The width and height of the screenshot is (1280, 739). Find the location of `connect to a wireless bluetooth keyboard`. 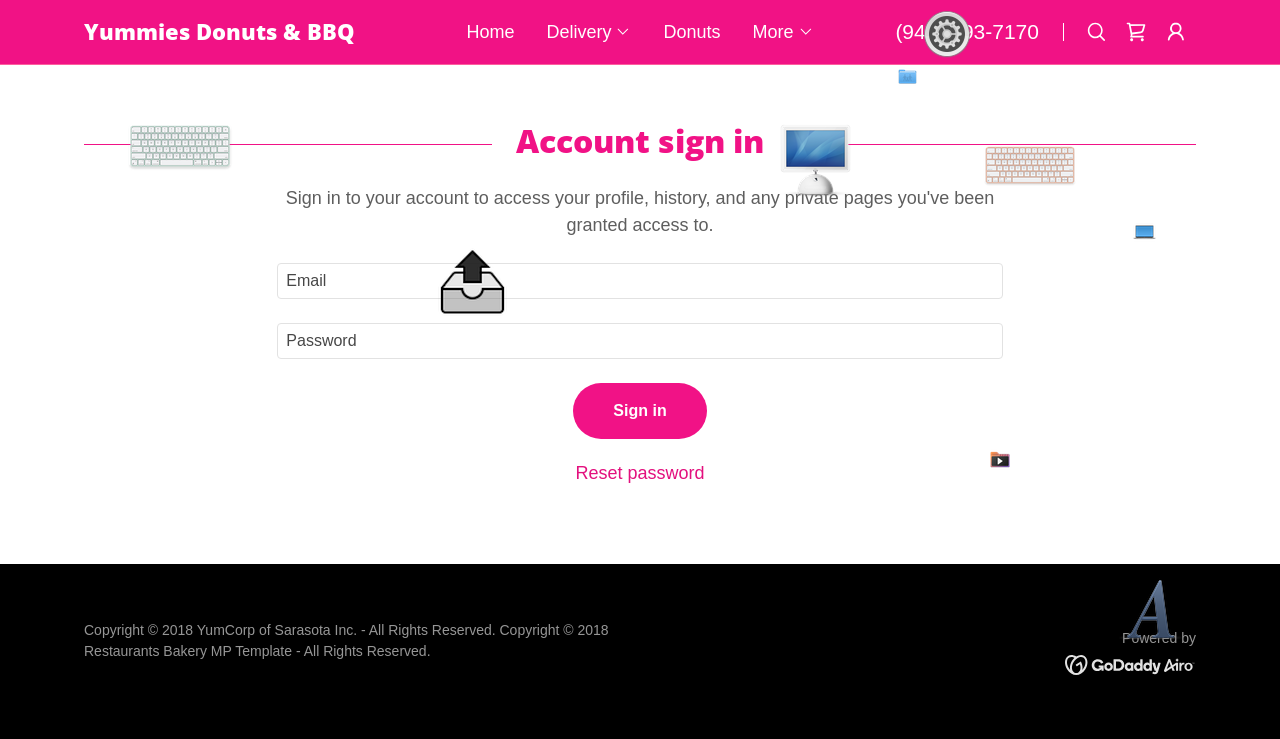

connect to a wireless bluetooth keyboard is located at coordinates (180, 146).